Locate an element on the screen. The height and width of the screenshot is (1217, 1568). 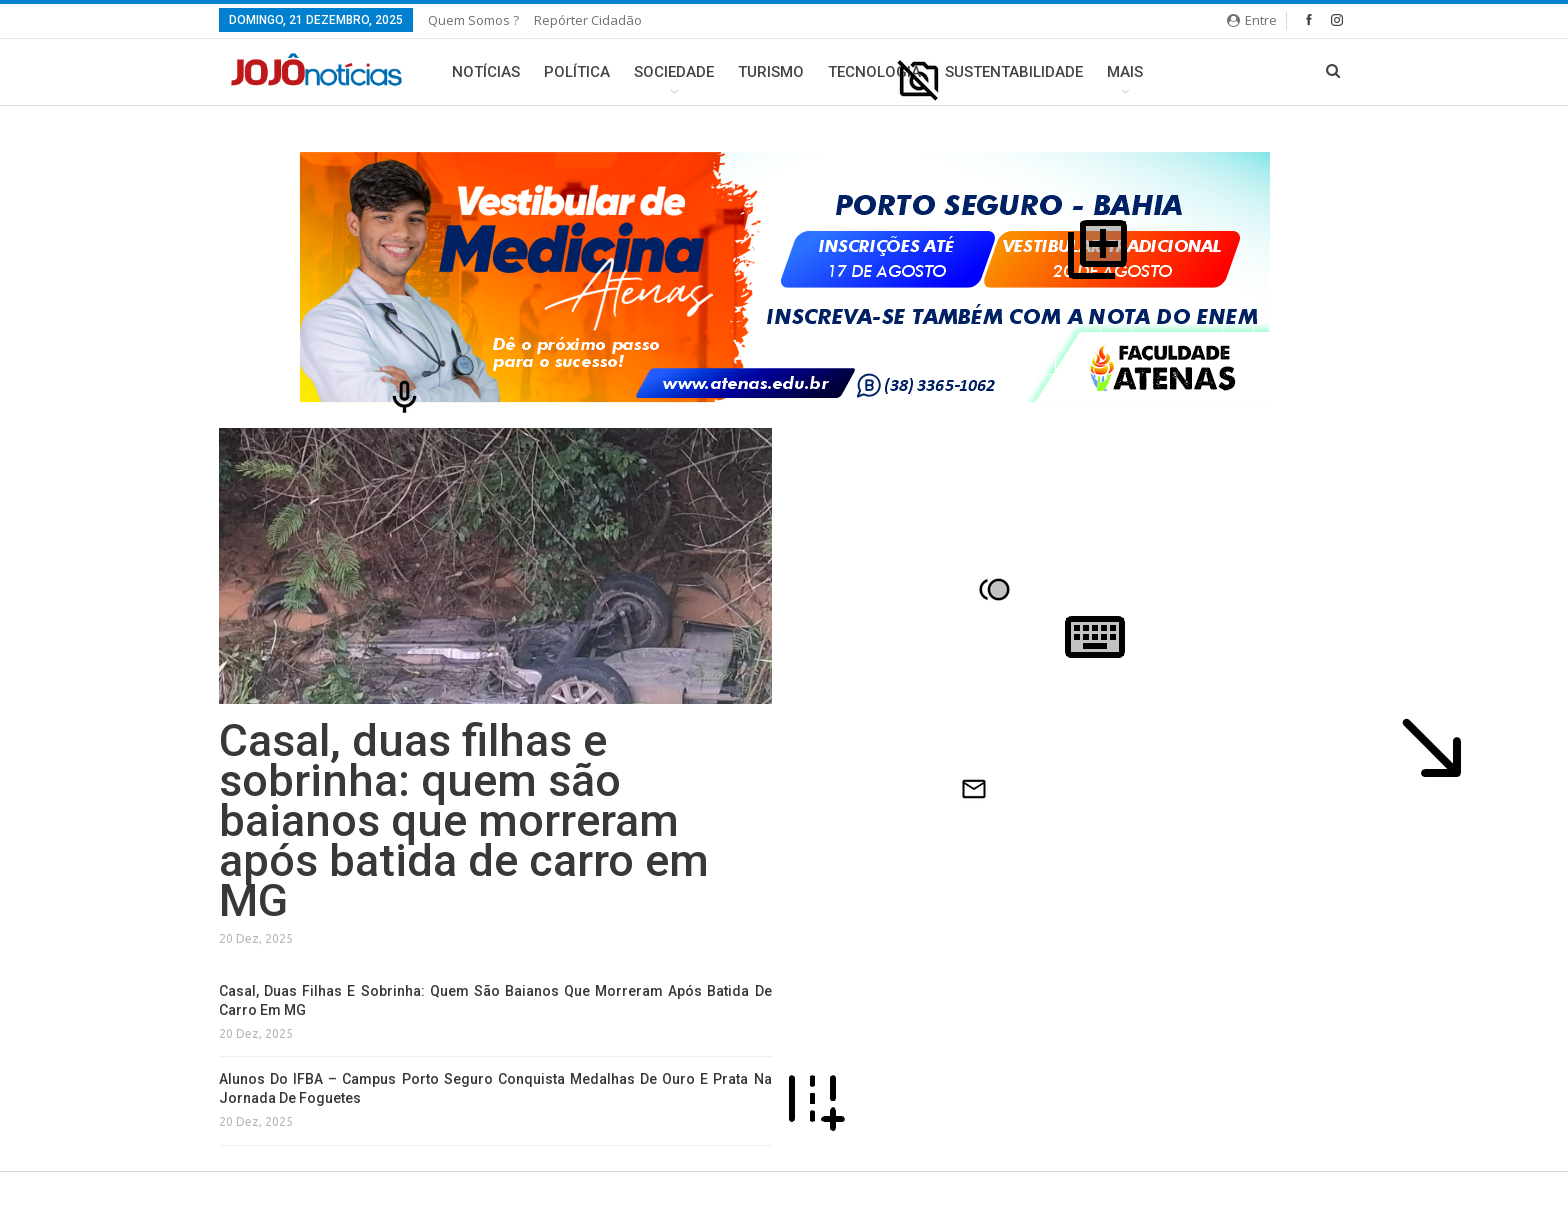
add a new photo to your collection is located at coordinates (1097, 249).